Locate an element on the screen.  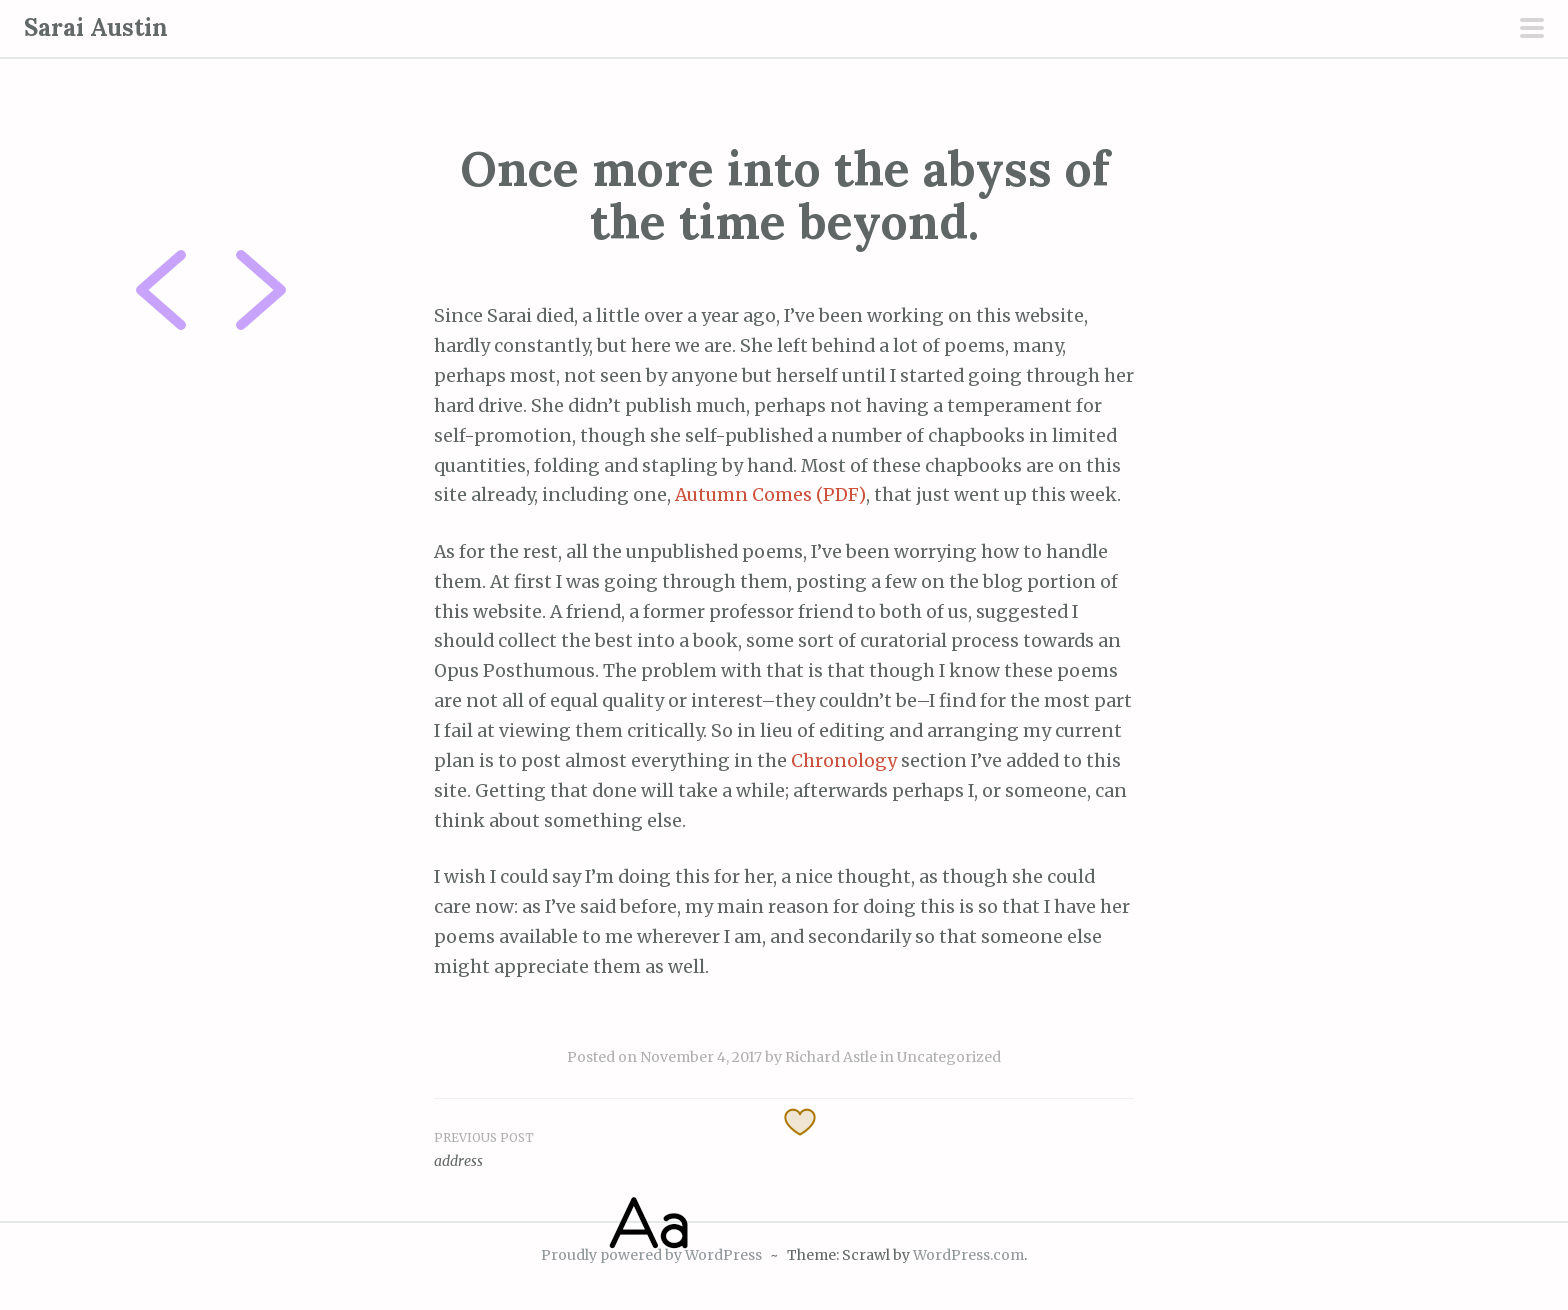
adjust font or text size settings is located at coordinates (650, 1224).